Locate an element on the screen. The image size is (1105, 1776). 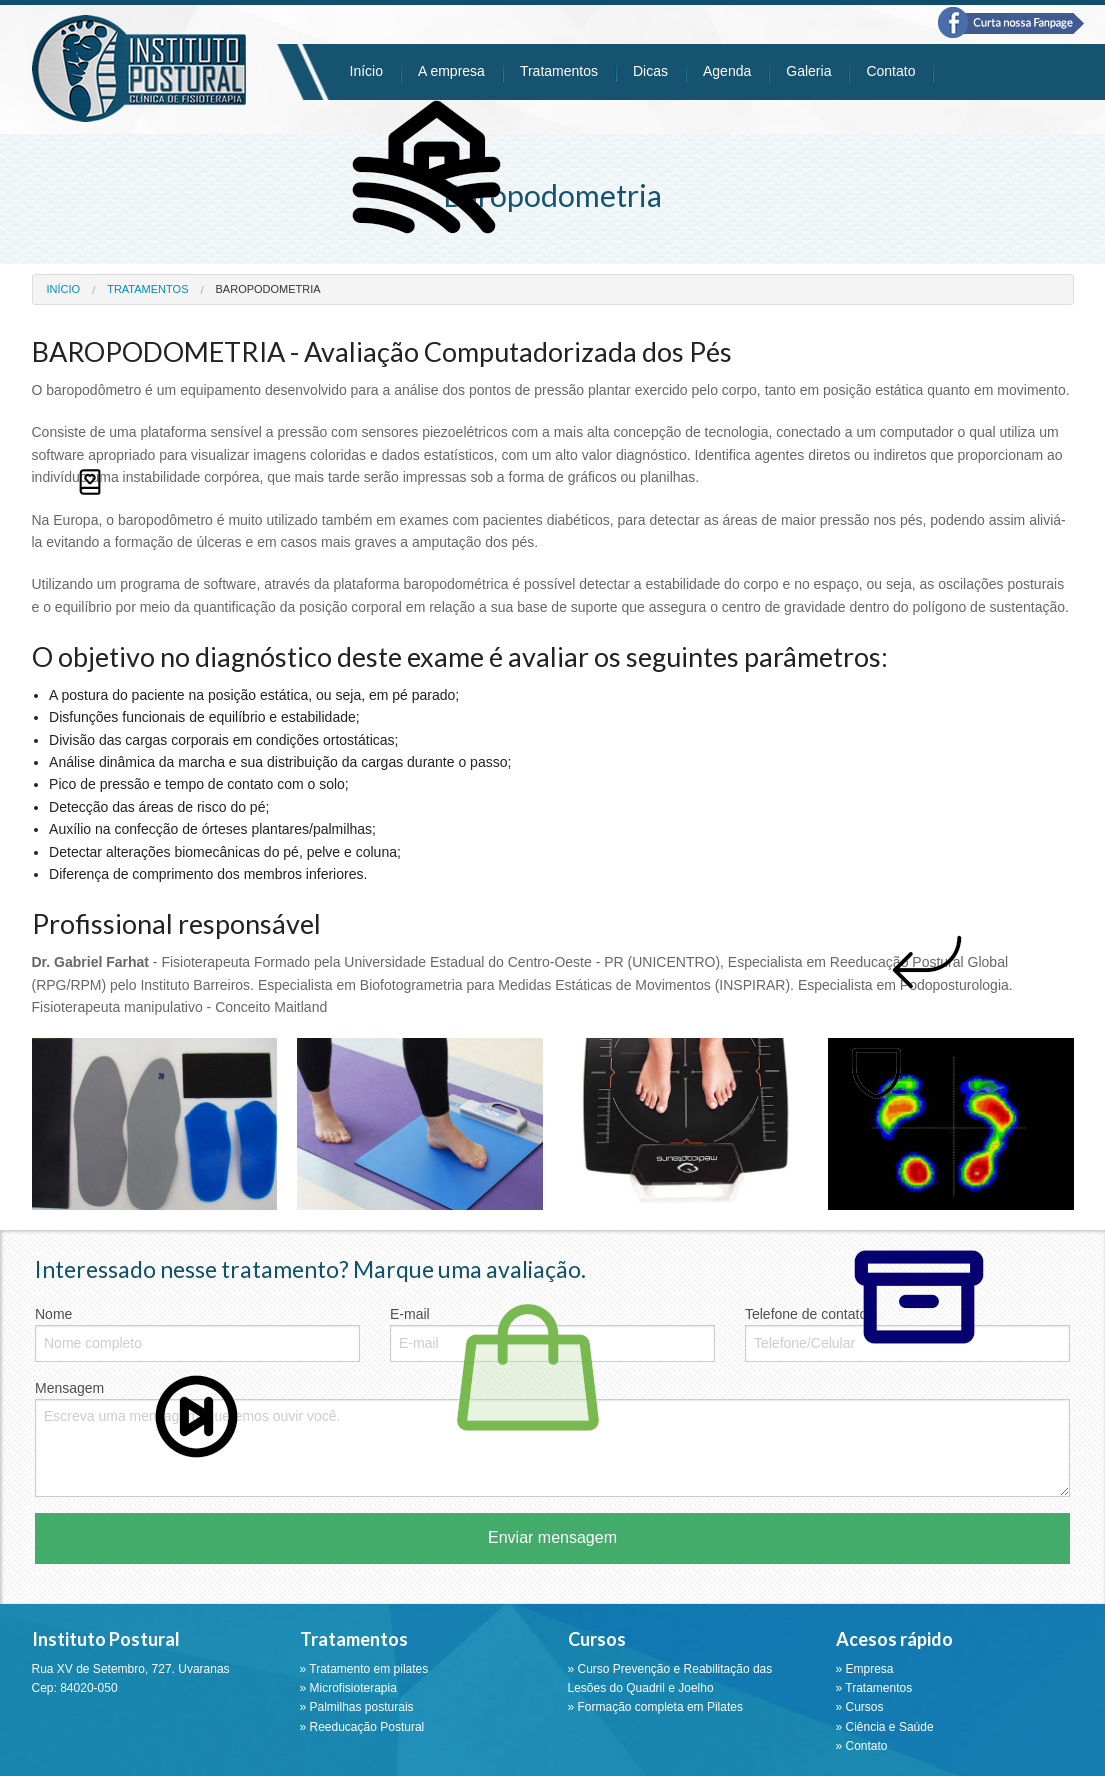
view your favorite books is located at coordinates (90, 482).